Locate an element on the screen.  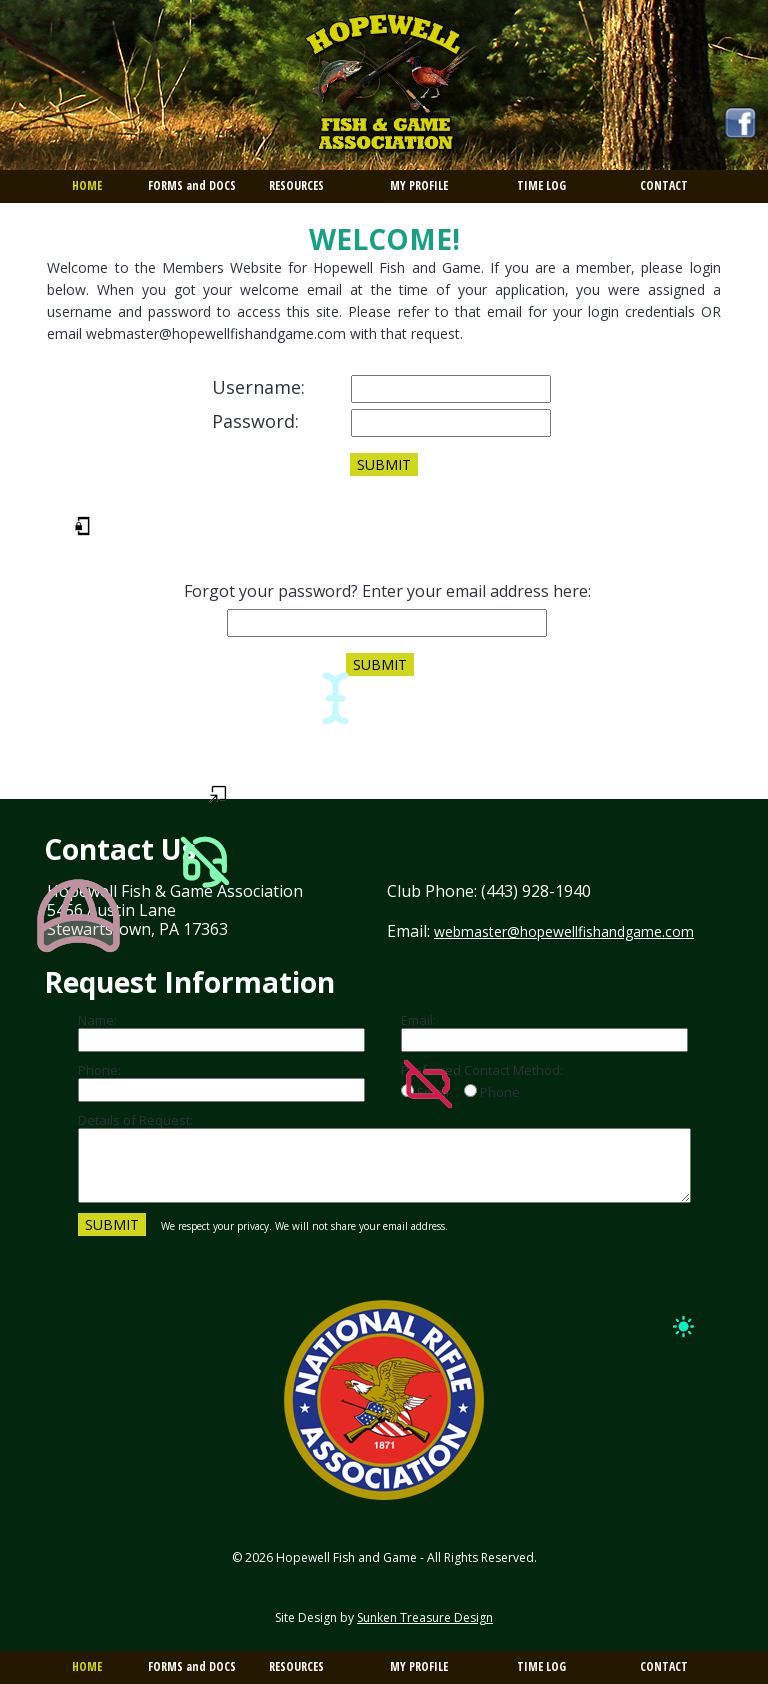
device is locked or secured is located at coordinates (82, 526).